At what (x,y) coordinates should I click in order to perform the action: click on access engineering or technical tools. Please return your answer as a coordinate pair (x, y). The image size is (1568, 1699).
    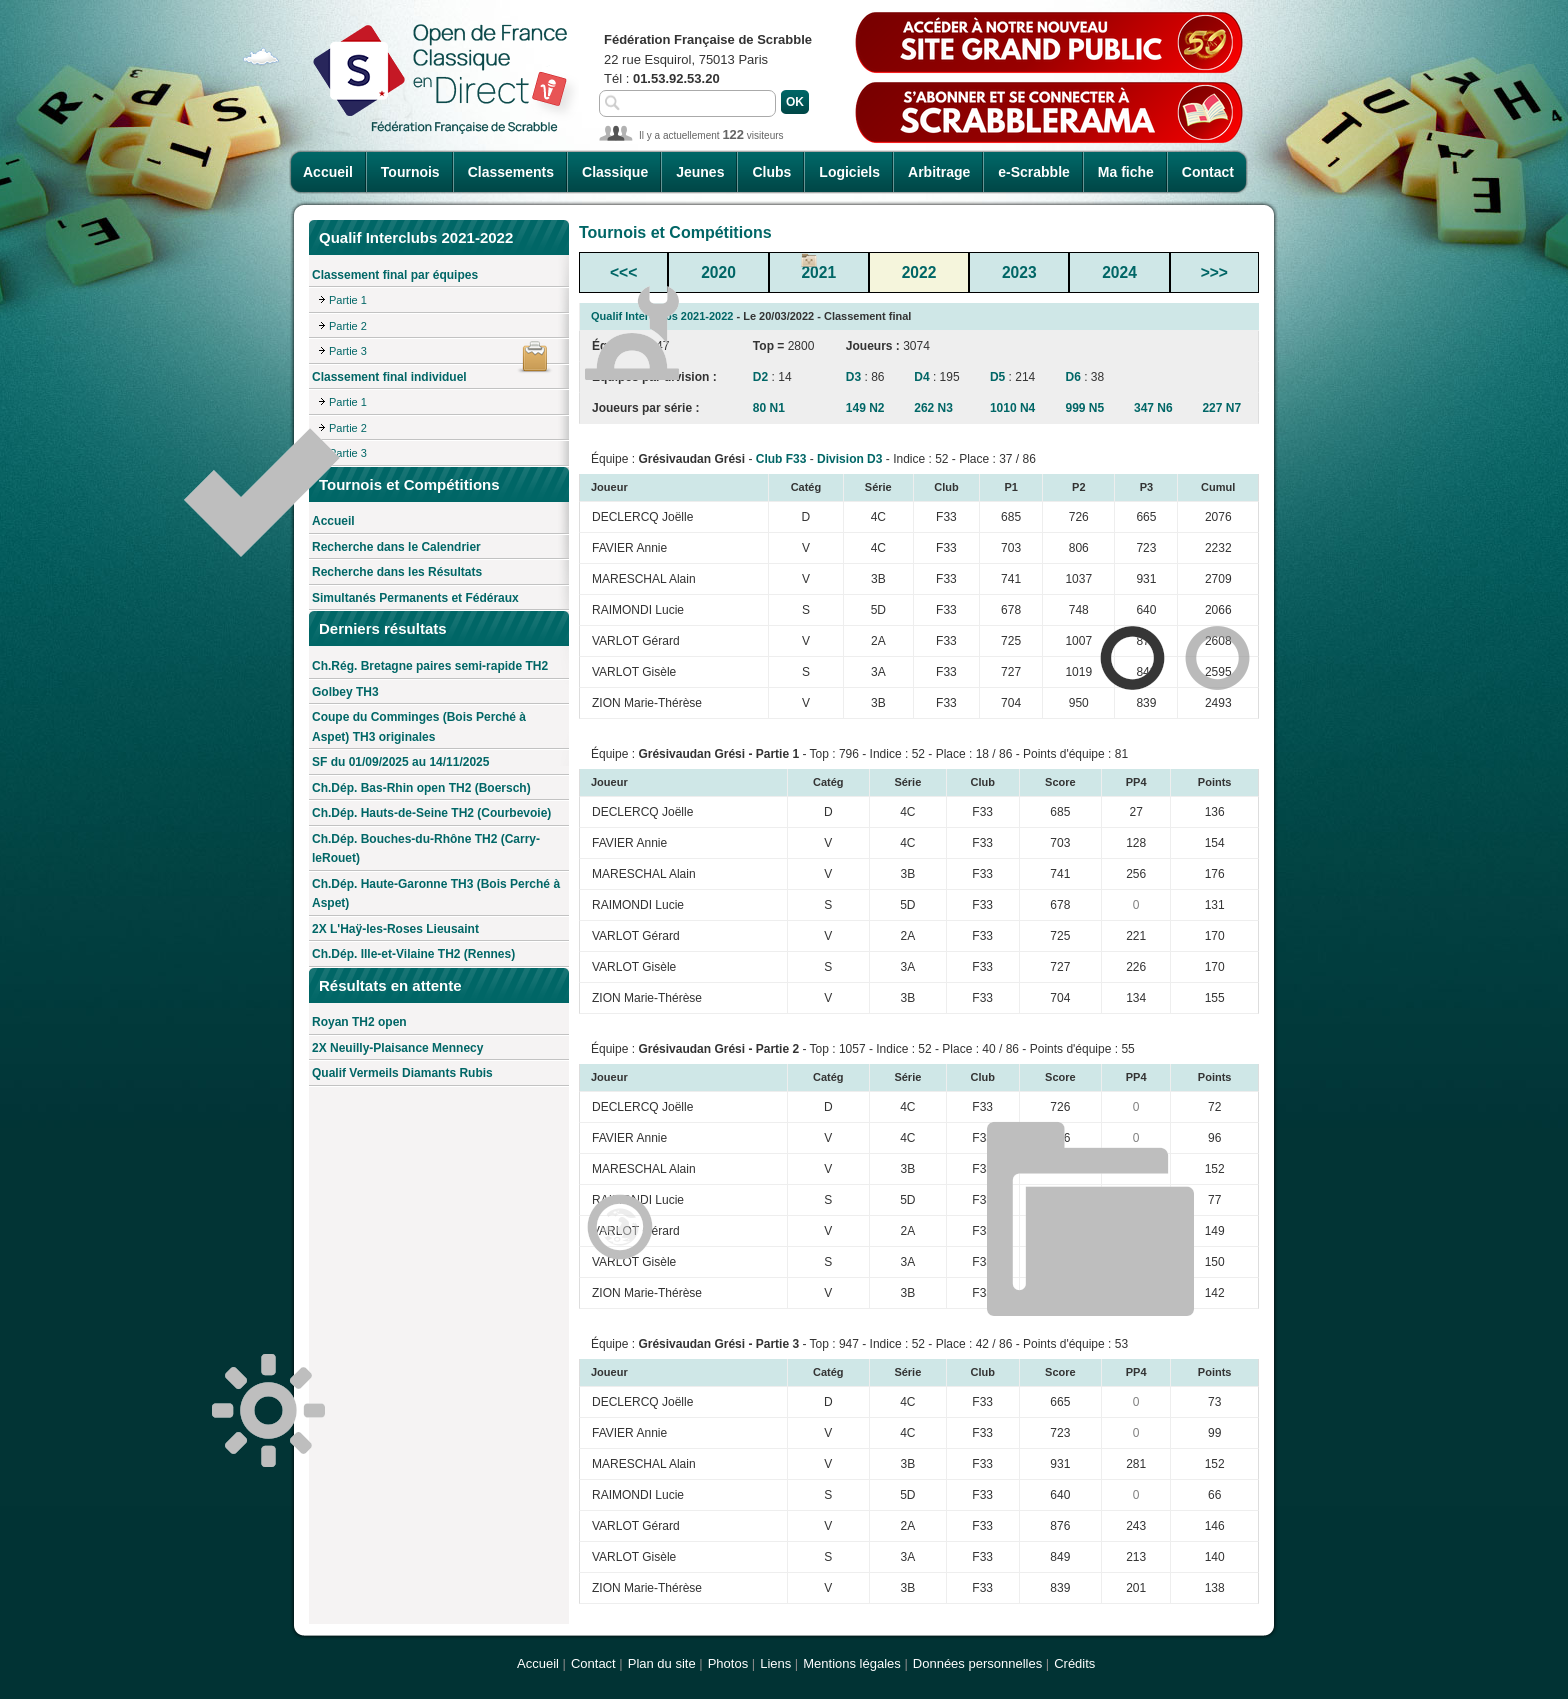
    Looking at the image, I should click on (632, 333).